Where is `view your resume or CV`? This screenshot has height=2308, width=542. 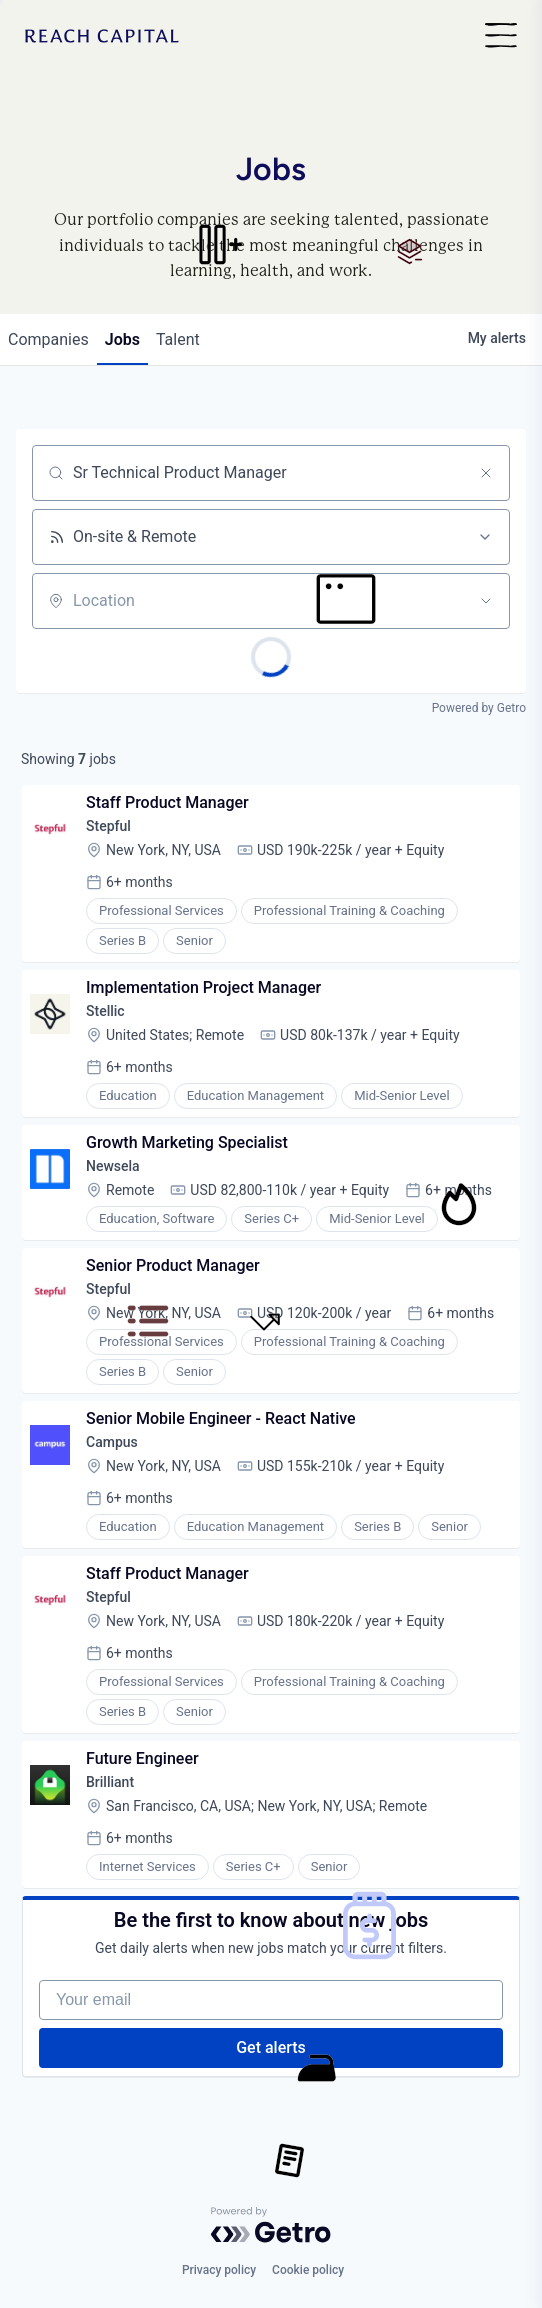
view your resume or CV is located at coordinates (289, 2160).